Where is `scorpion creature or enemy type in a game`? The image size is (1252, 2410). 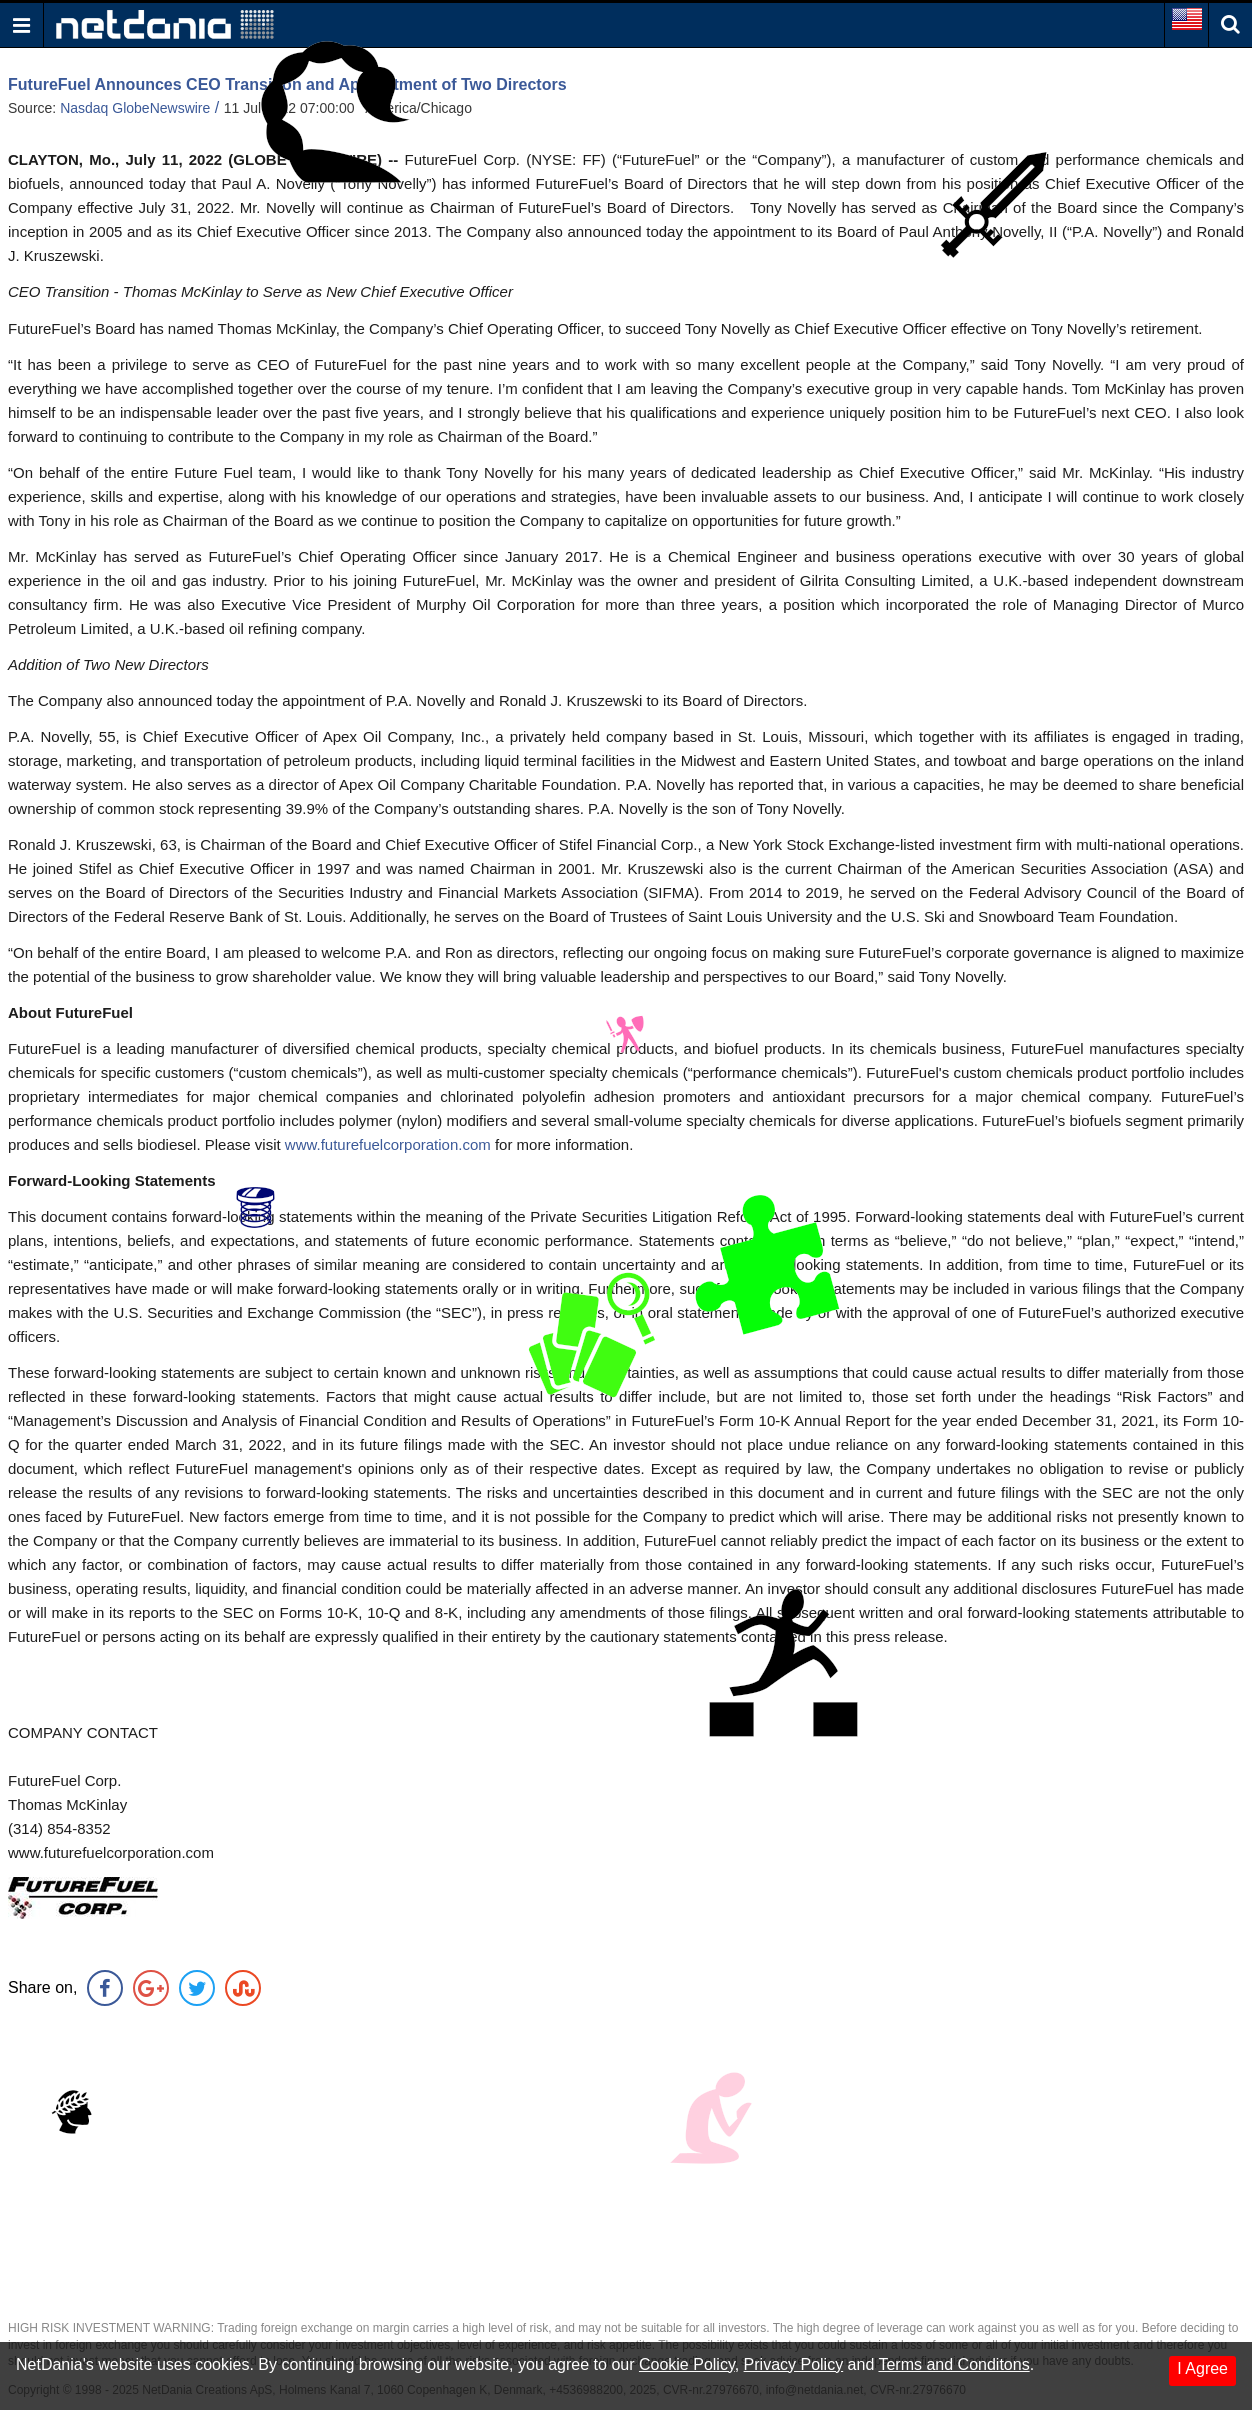 scorpion creature or enemy type in a game is located at coordinates (334, 107).